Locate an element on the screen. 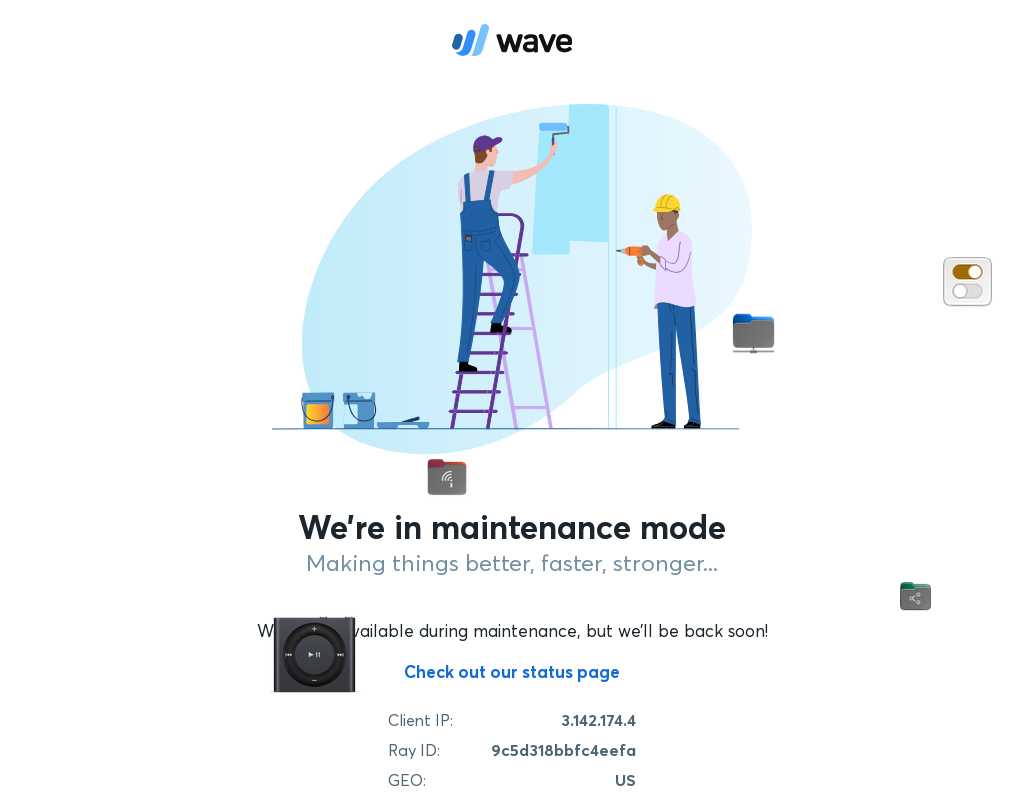  open system settings or preferences is located at coordinates (967, 281).